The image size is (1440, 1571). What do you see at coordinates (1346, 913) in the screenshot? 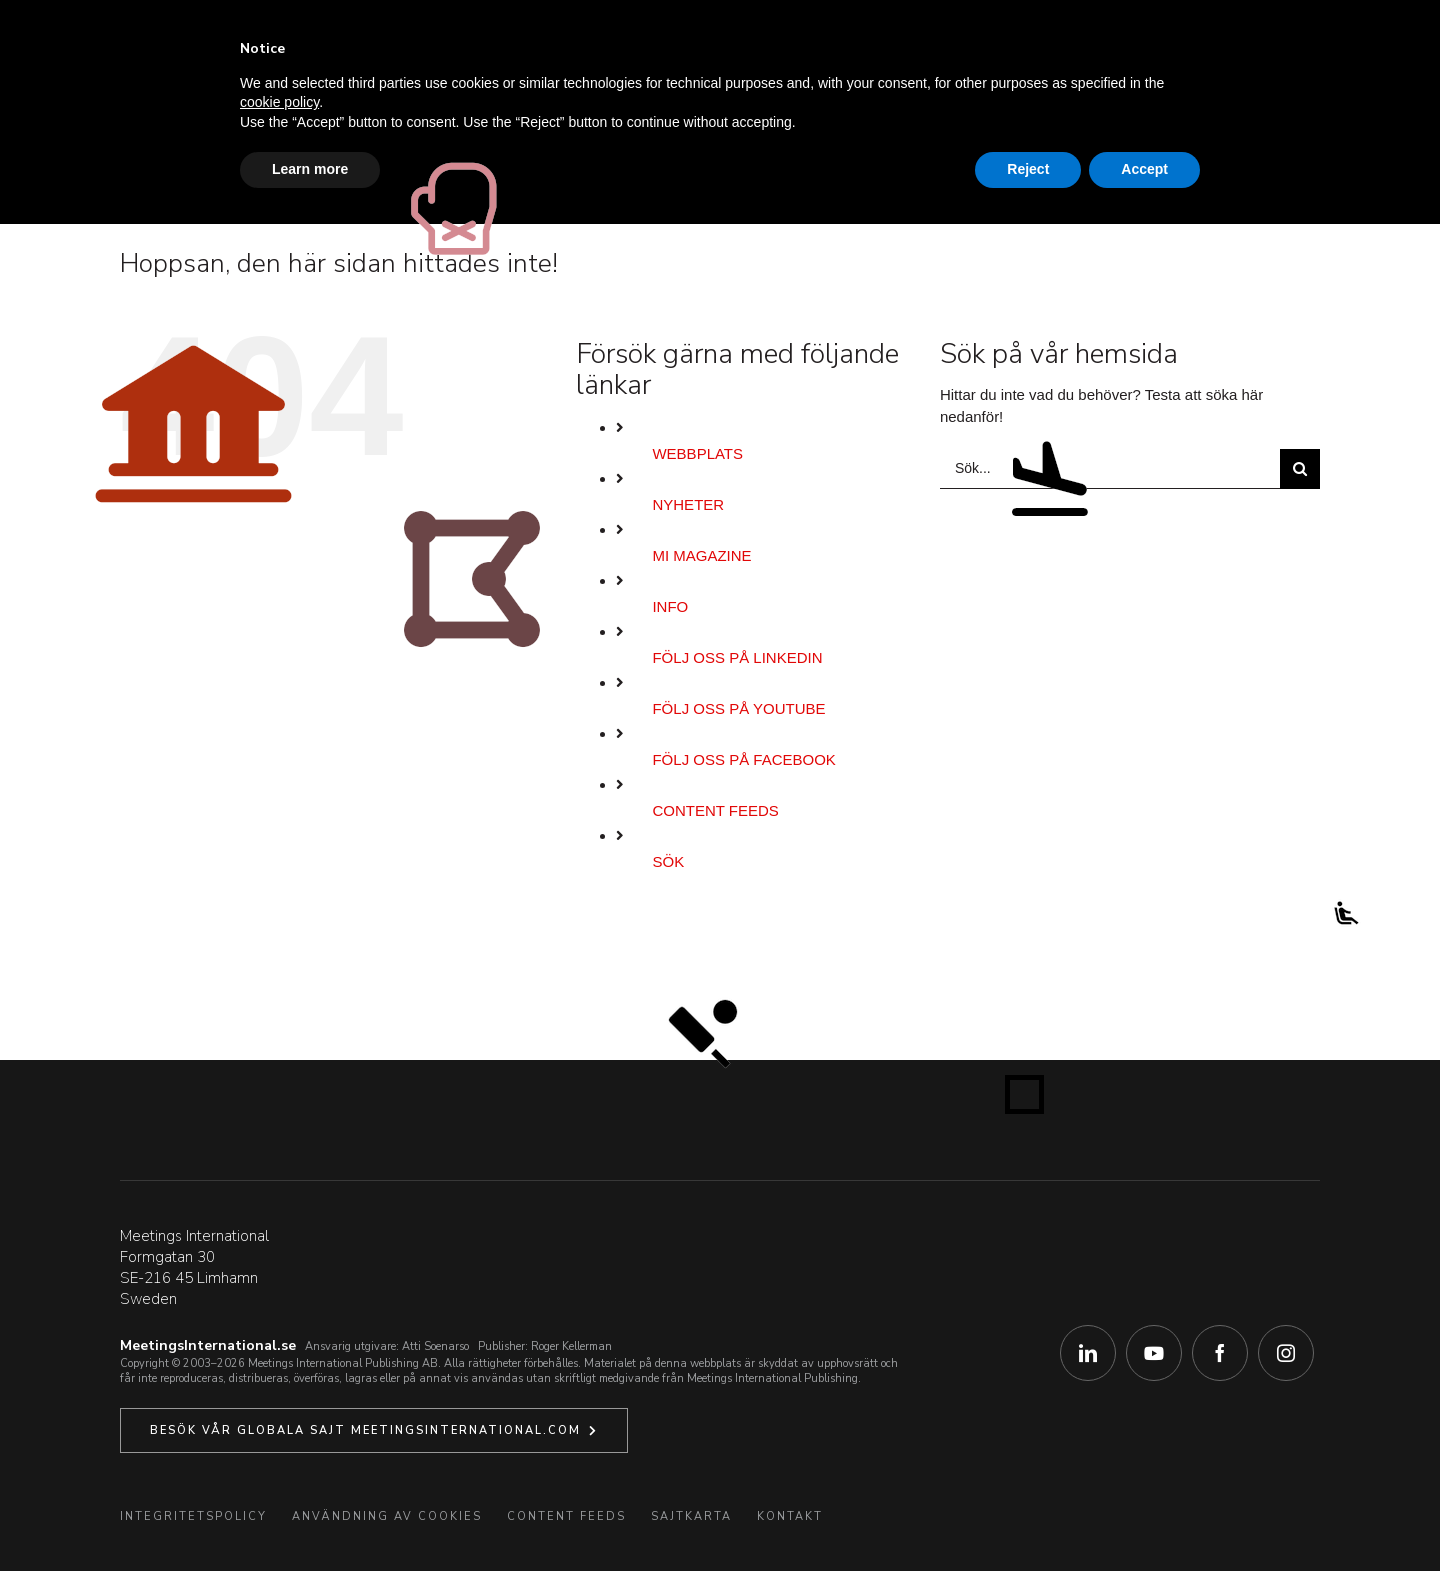
I see `select extra legroom seating option` at bounding box center [1346, 913].